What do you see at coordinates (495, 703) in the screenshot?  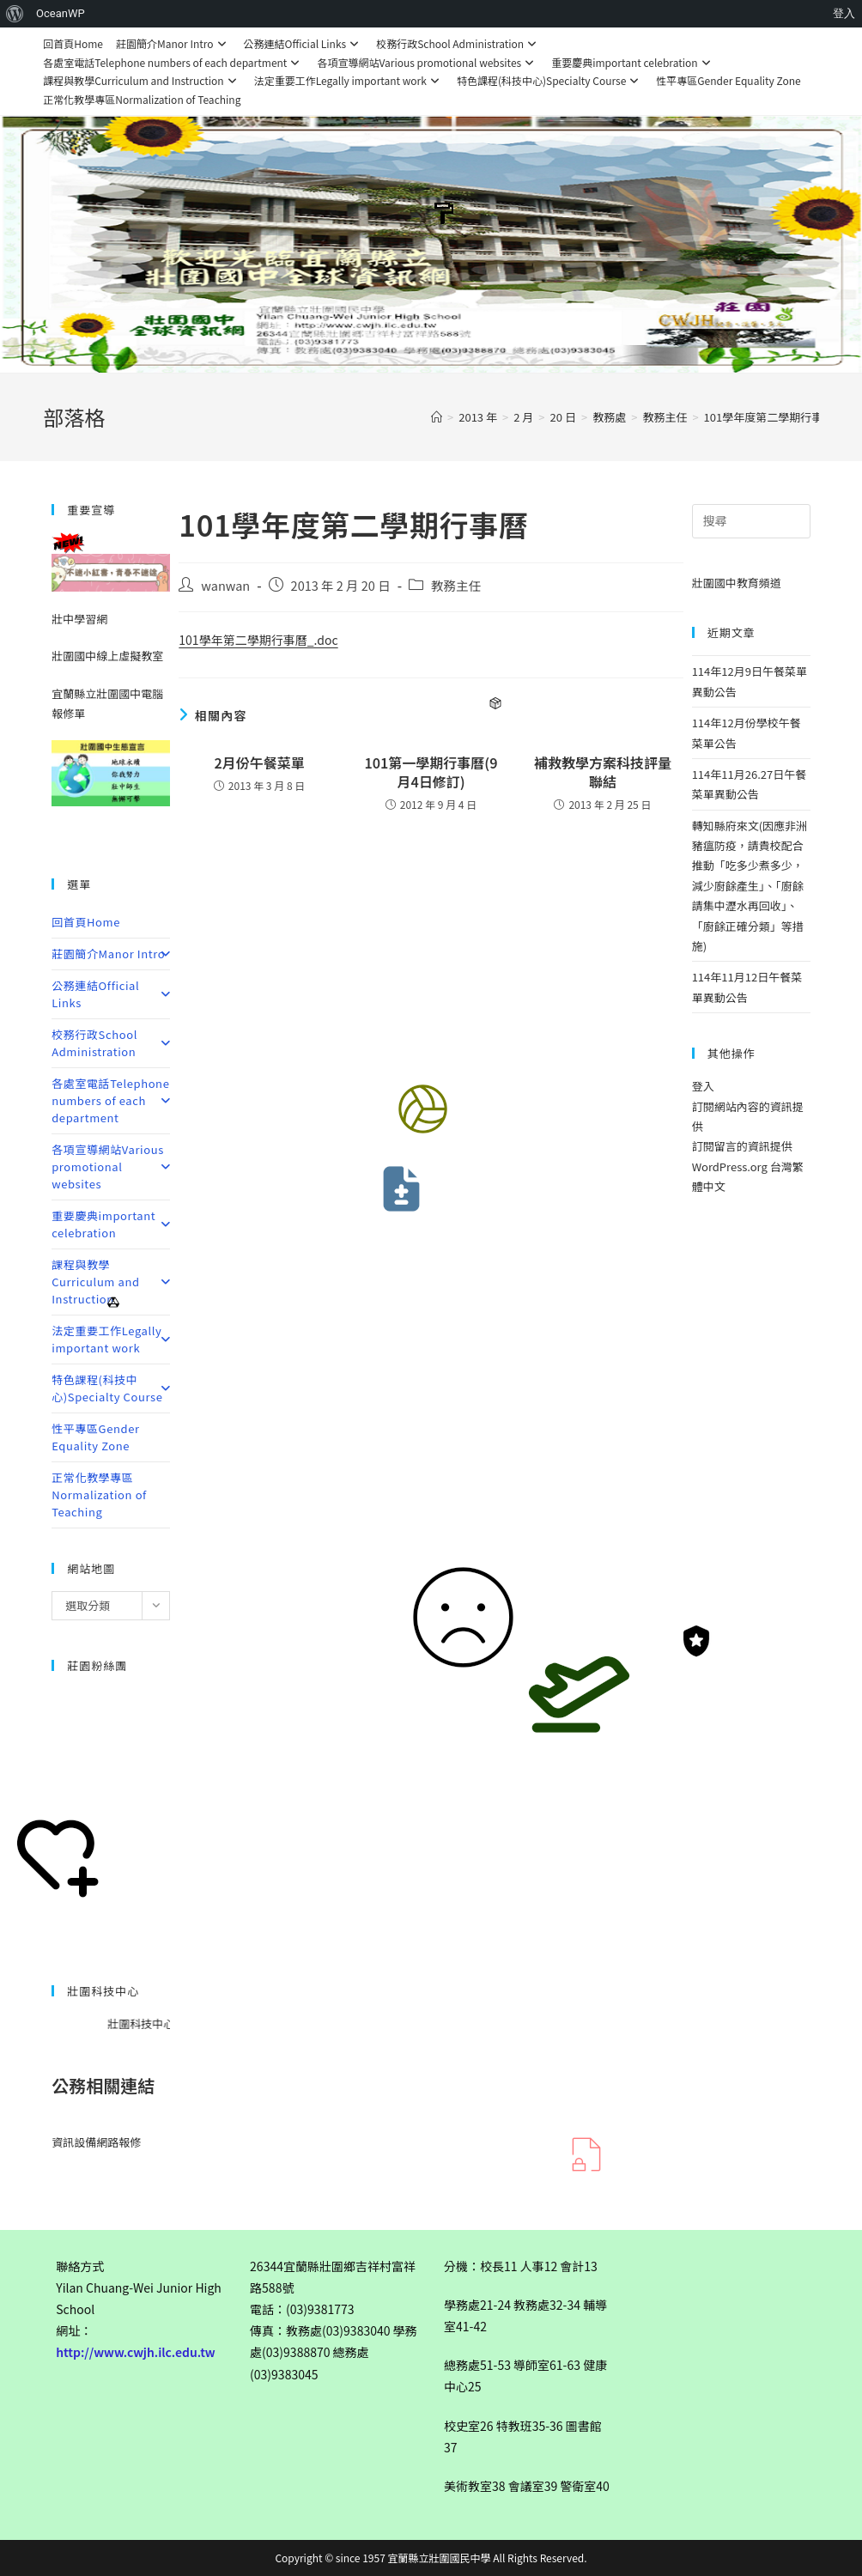 I see `view order or shipment details` at bounding box center [495, 703].